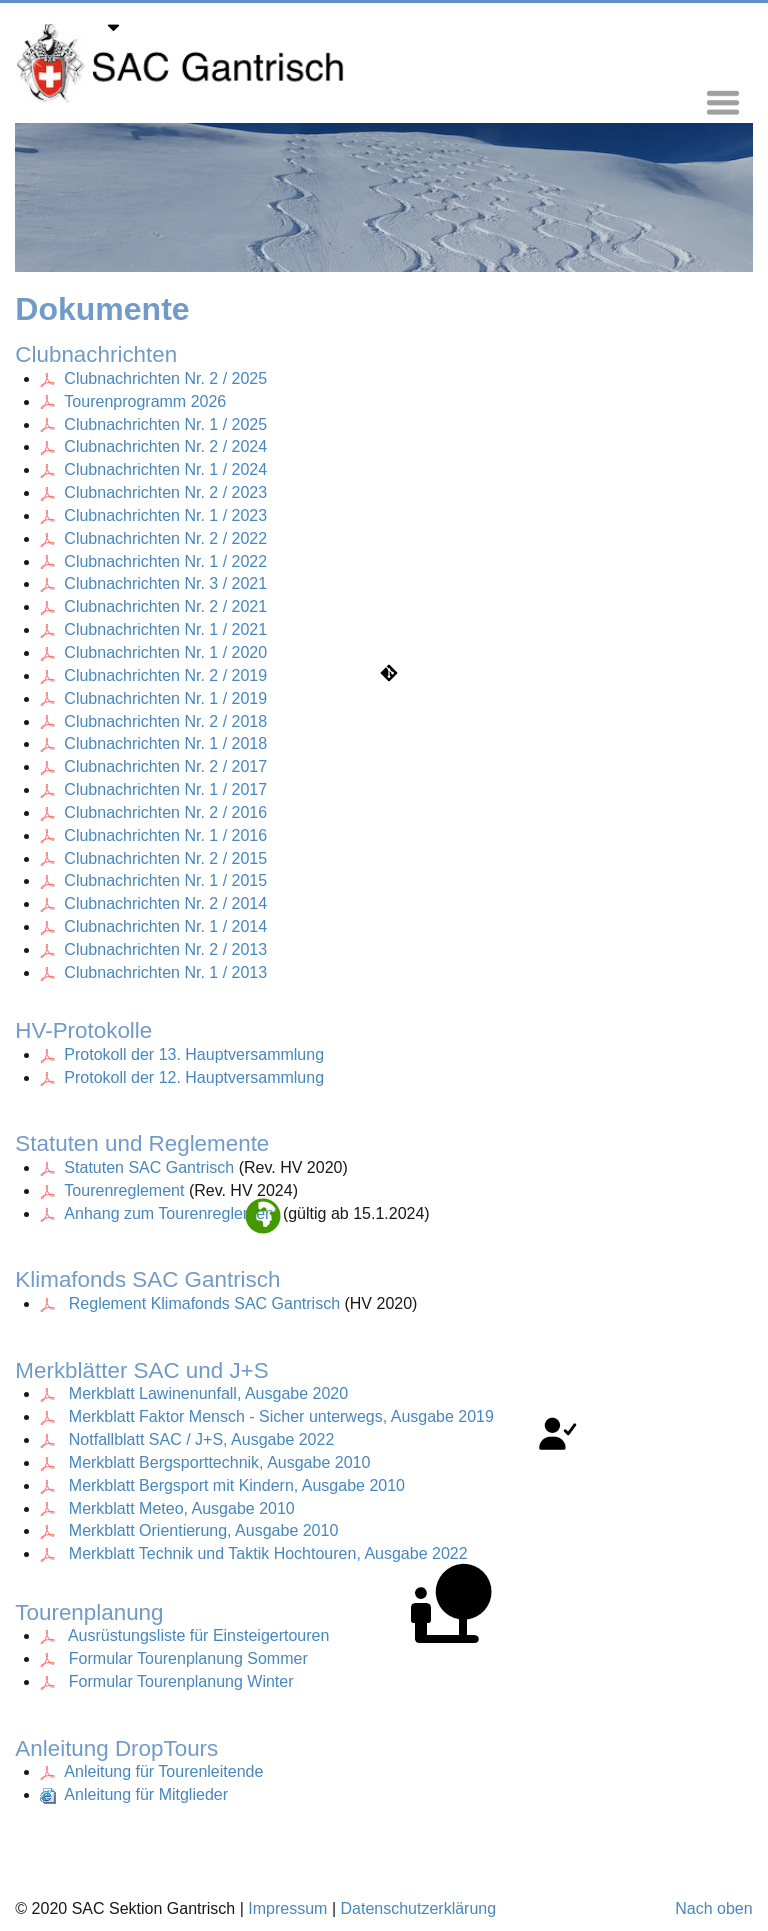  I want to click on user verified or account confirmed, so click(556, 1433).